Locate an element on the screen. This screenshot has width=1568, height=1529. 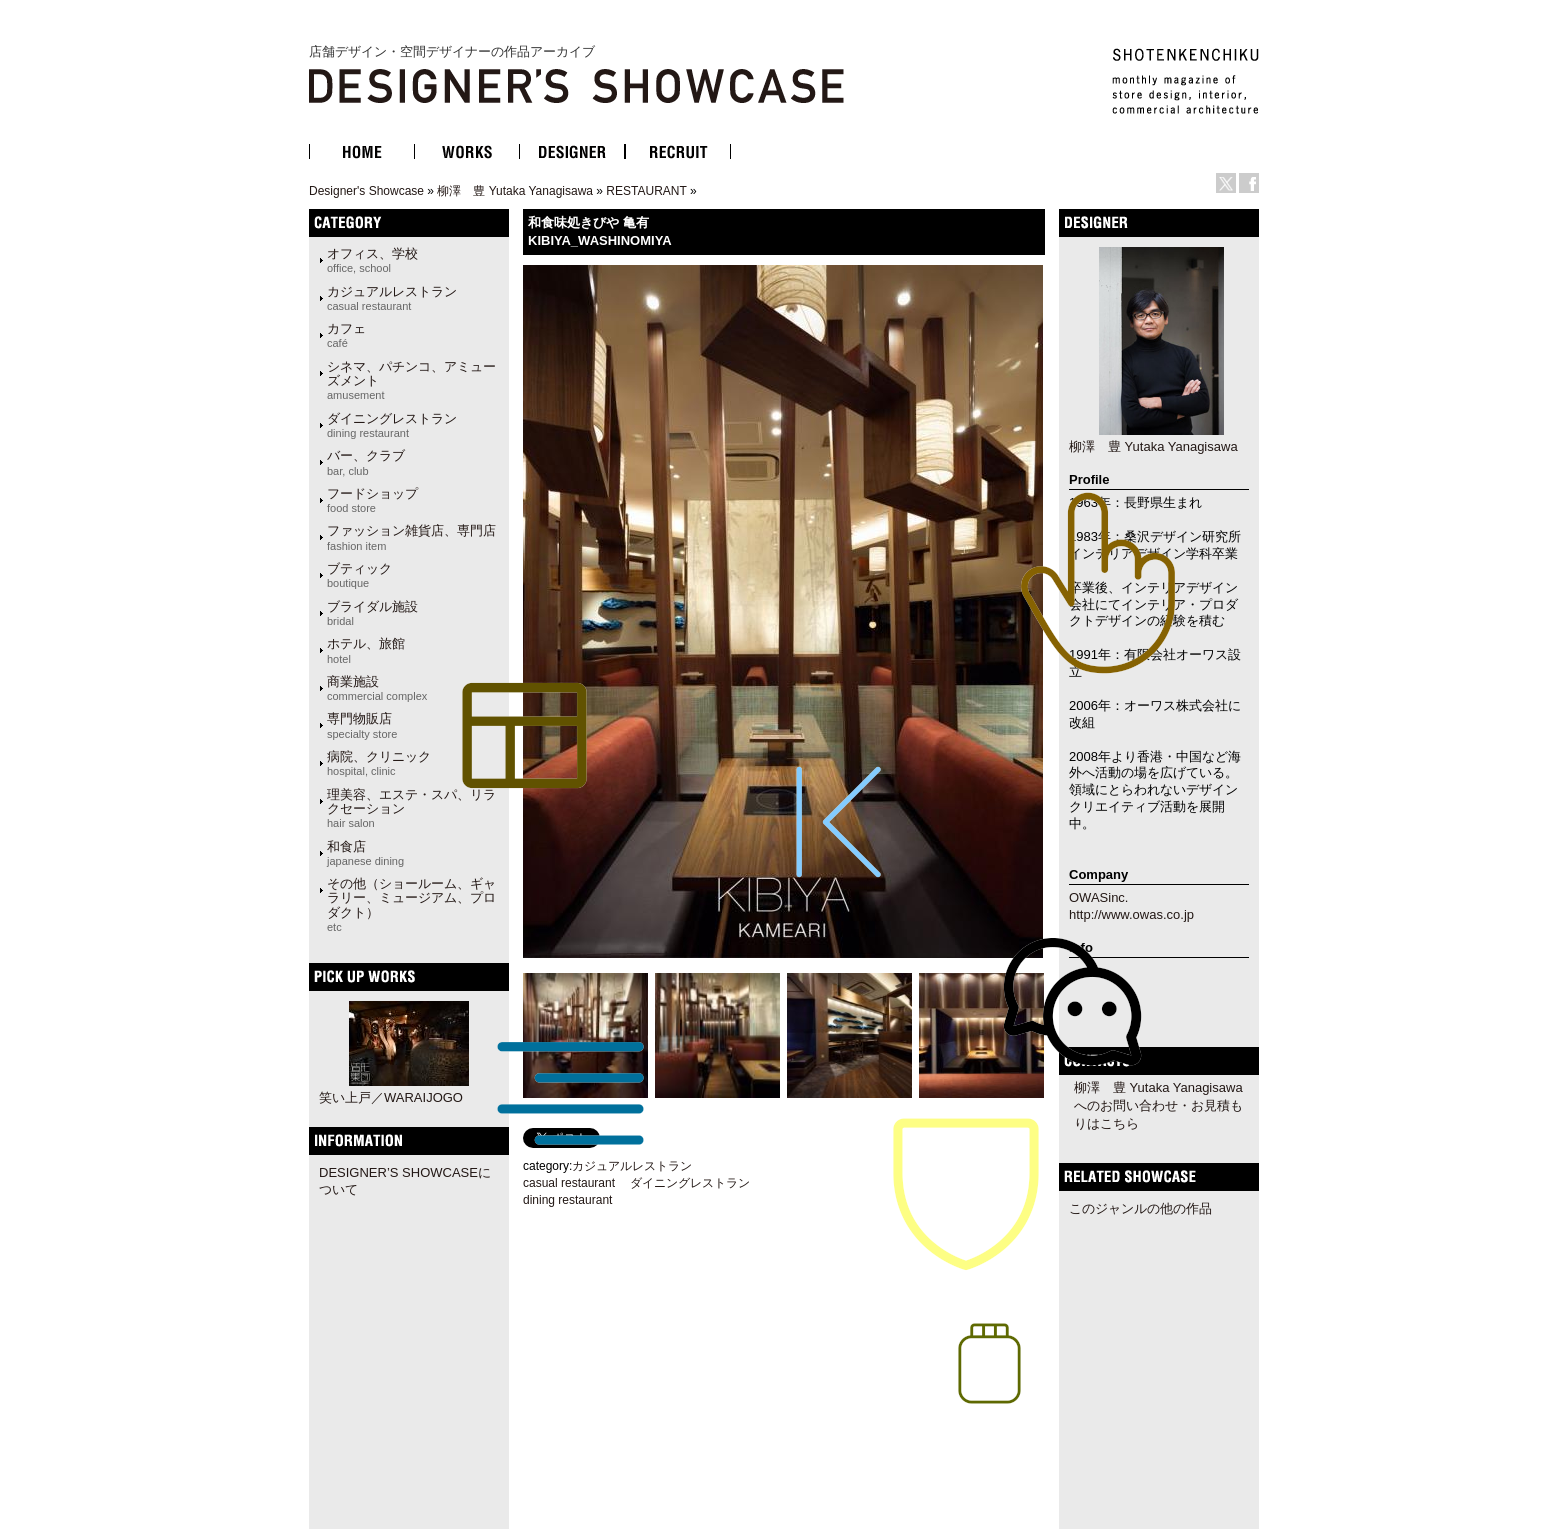
store or organize items in a container is located at coordinates (989, 1363).